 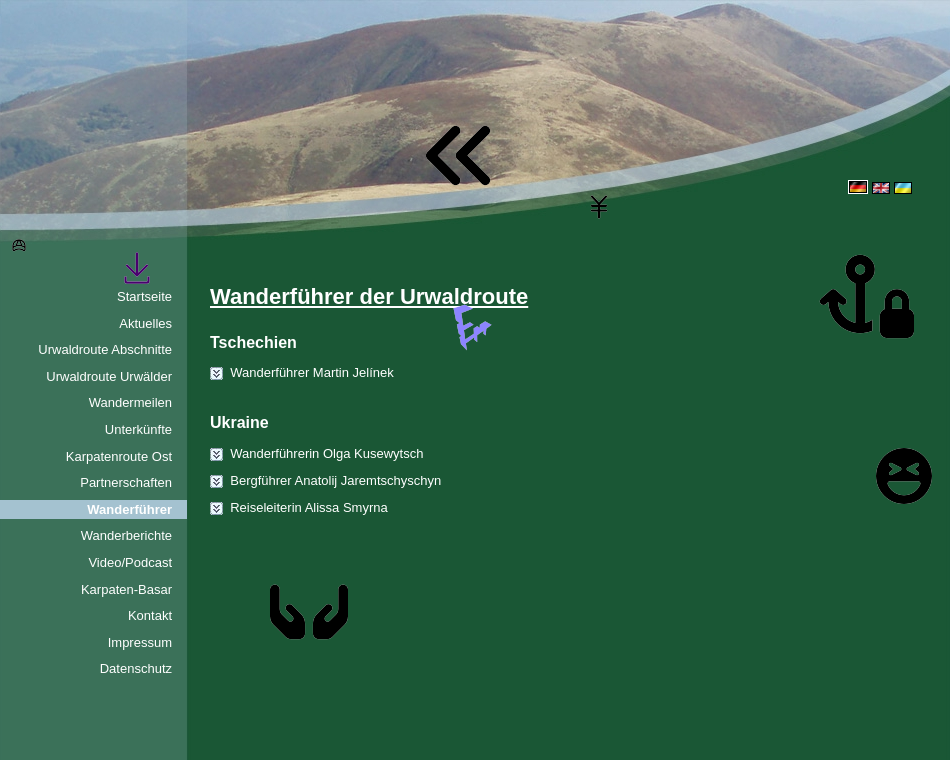 I want to click on download a file or content, so click(x=137, y=268).